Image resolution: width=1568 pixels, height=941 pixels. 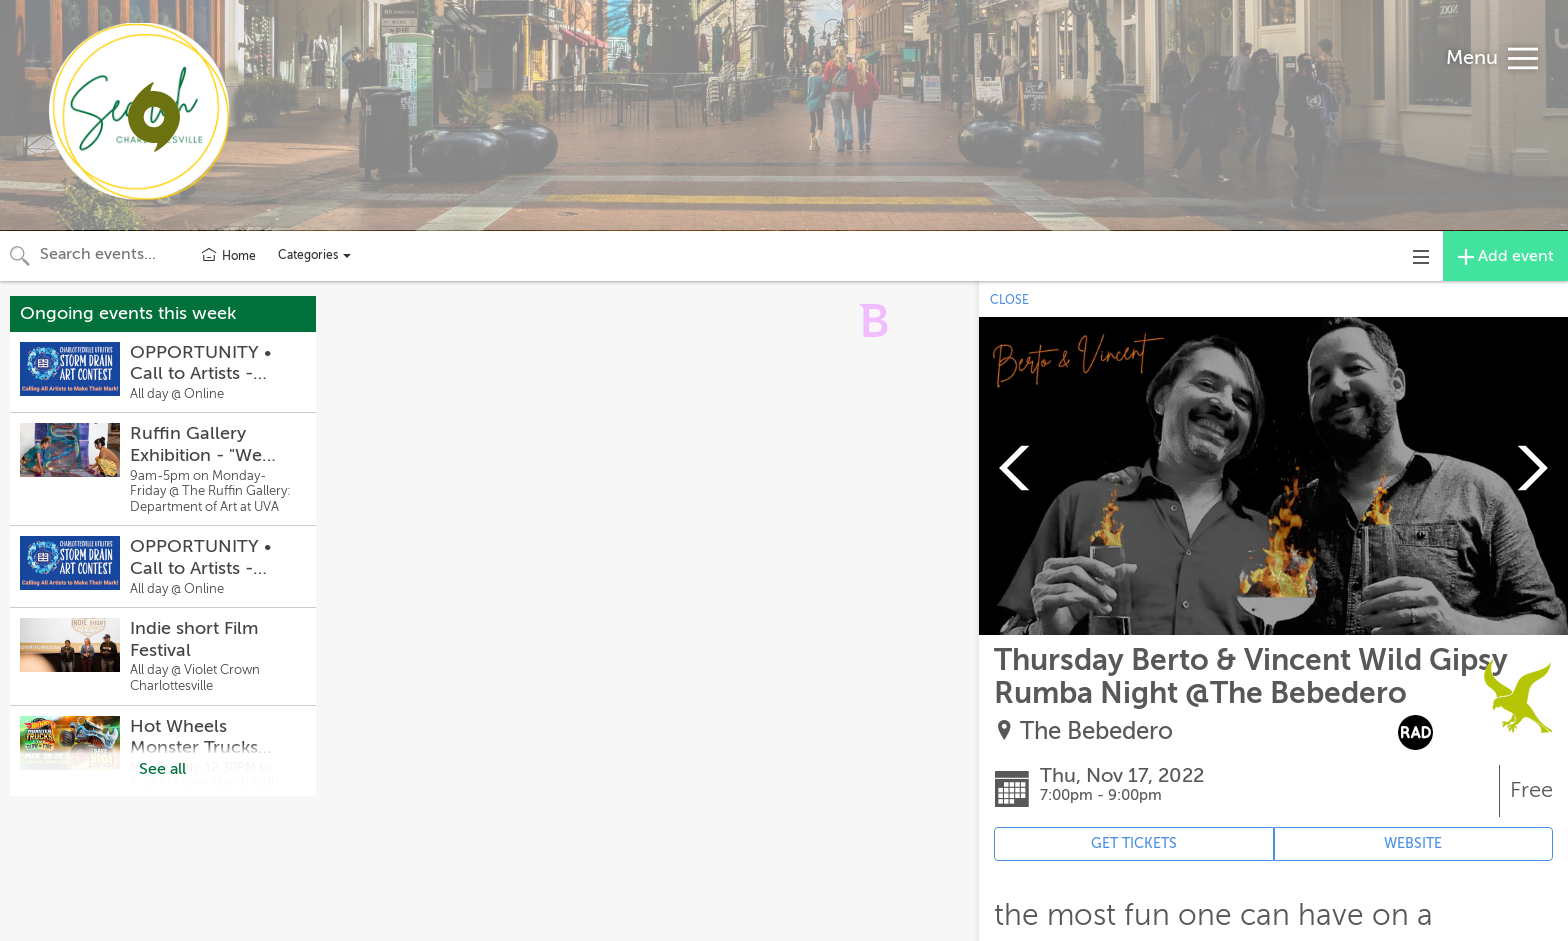 I want to click on launch RAD Studio application, so click(x=1415, y=732).